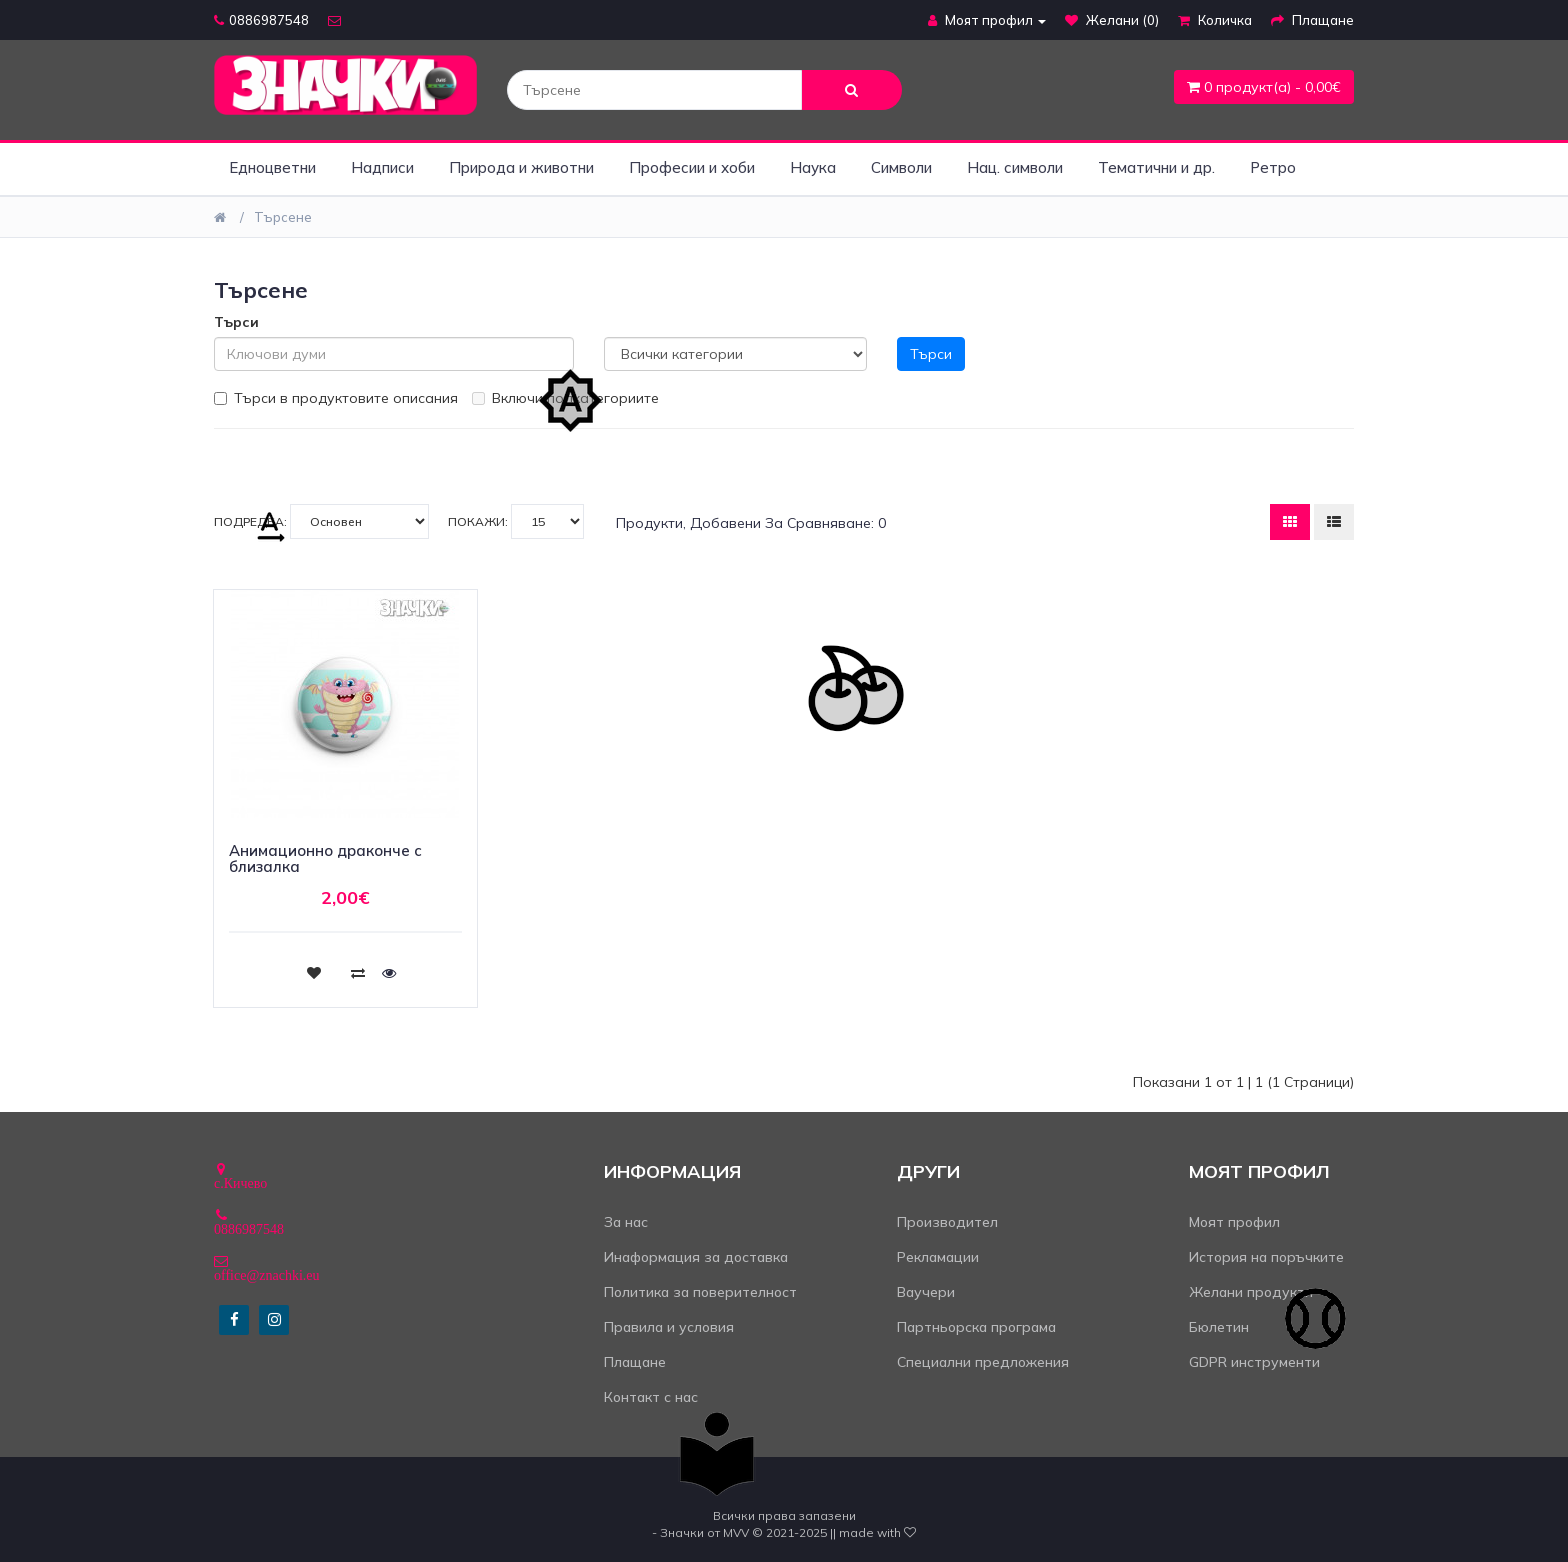  Describe the element at coordinates (570, 400) in the screenshot. I see `enable automatic brightness adjustment` at that location.